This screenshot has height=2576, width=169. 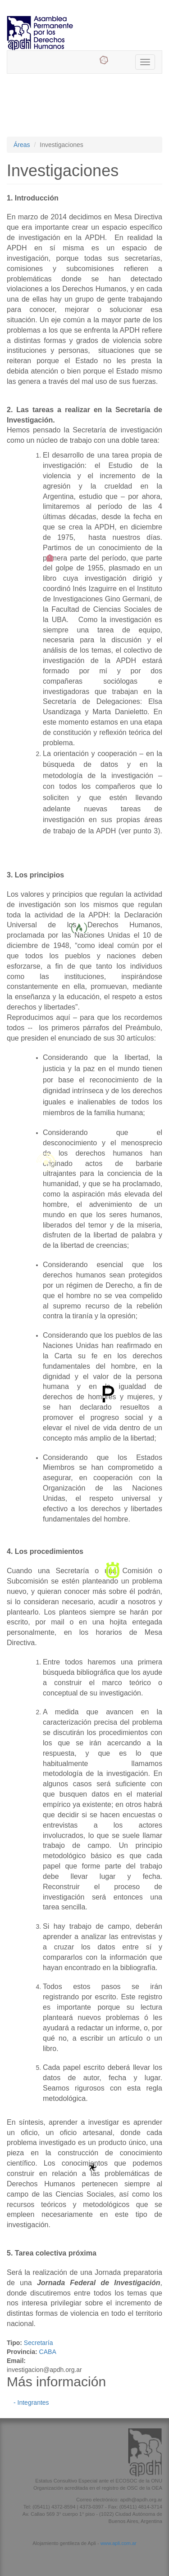 I want to click on husqvarna brand logo, so click(x=113, y=1570).